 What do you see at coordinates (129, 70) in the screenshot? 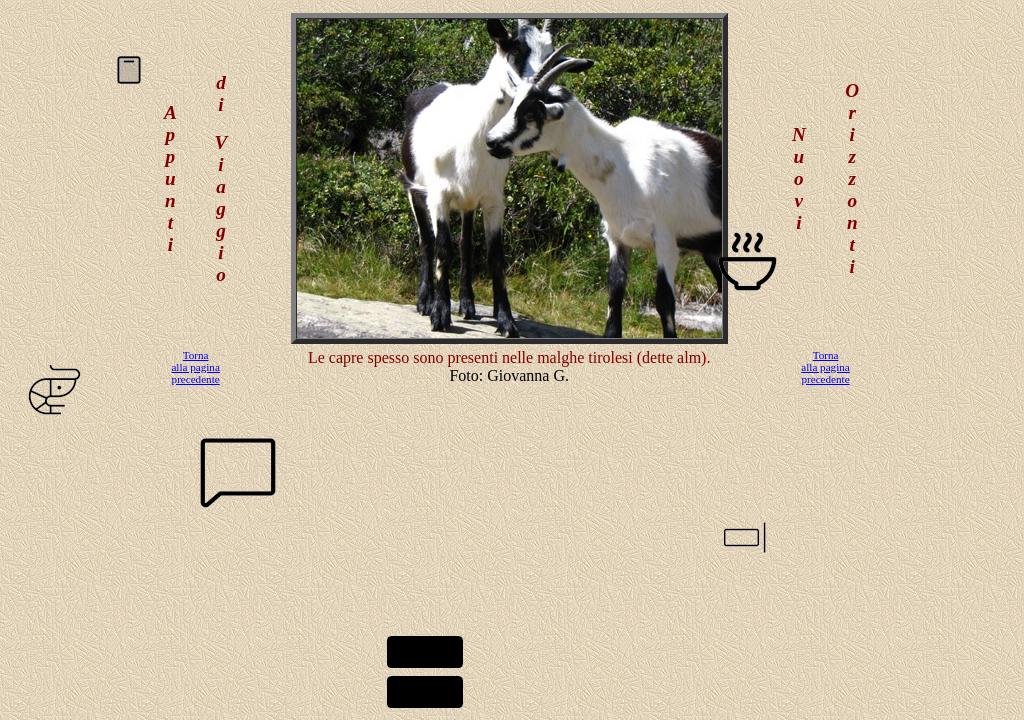
I see `tablet device with speaker` at bounding box center [129, 70].